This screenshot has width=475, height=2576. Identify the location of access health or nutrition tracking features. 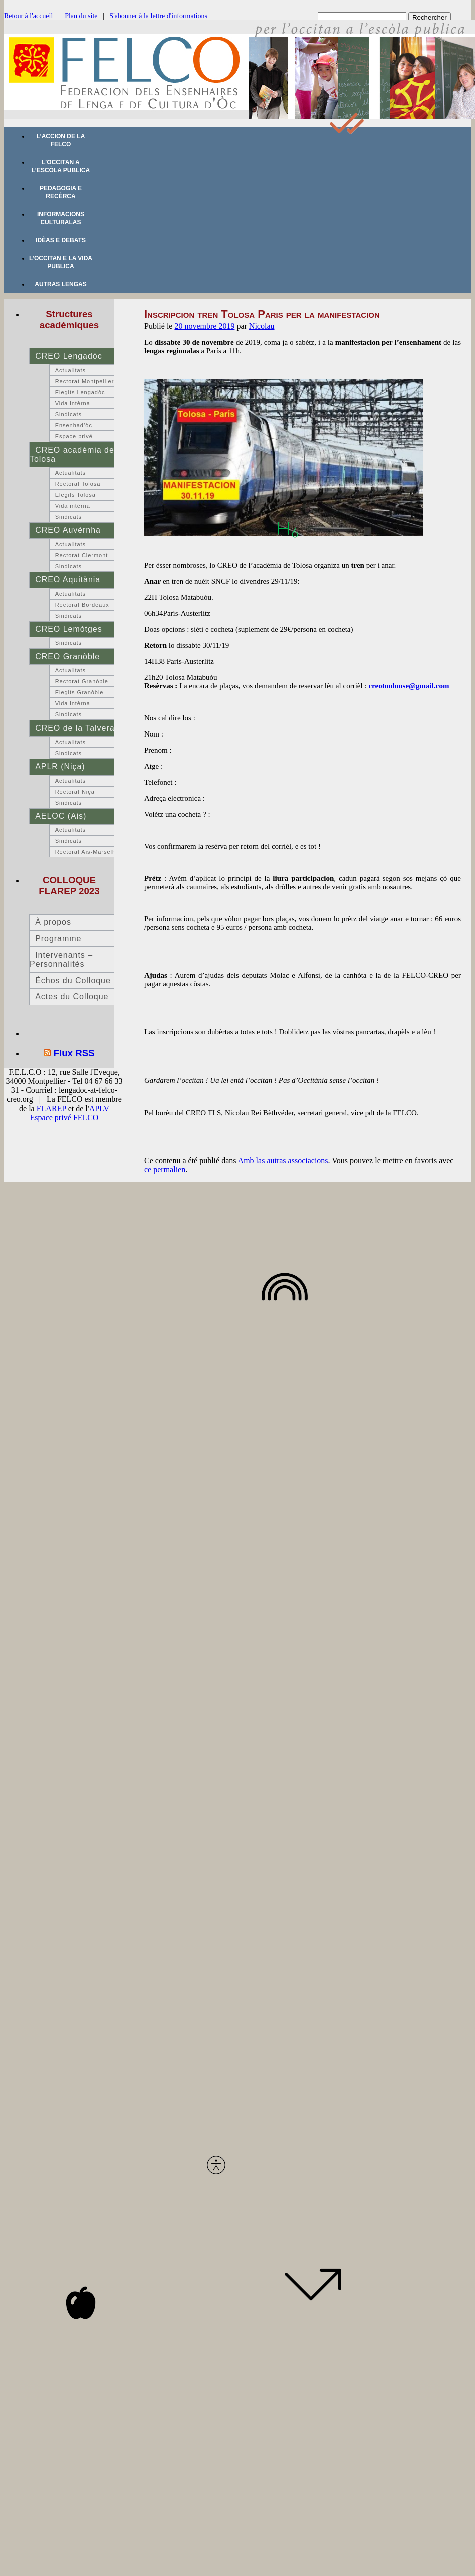
(81, 2303).